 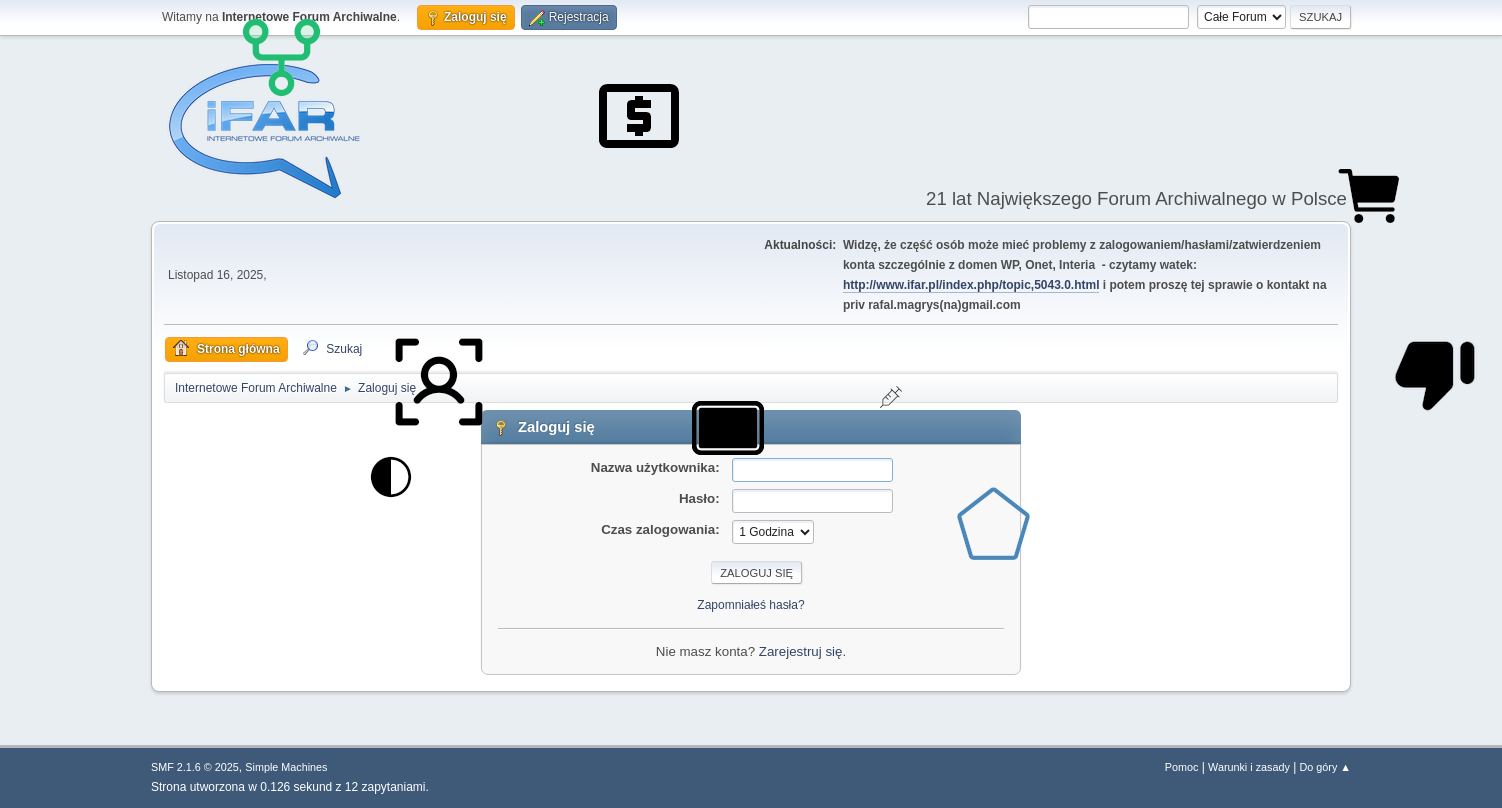 I want to click on view your shopping cart, so click(x=1370, y=196).